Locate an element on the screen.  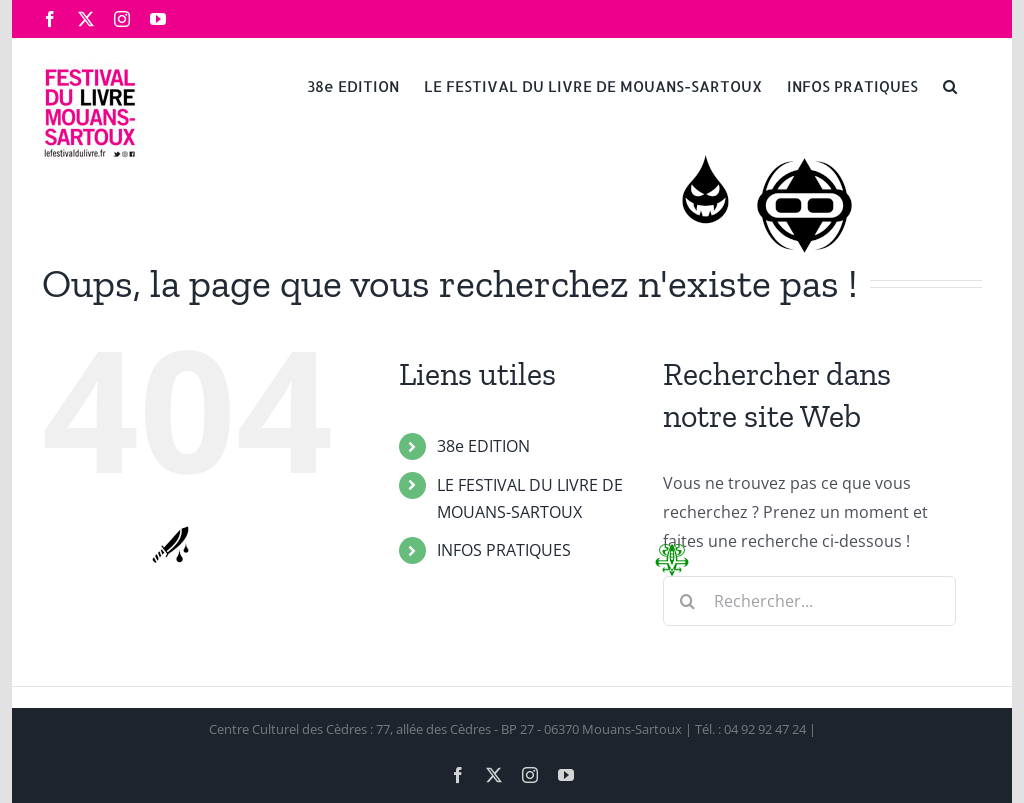
decorative tribal or abstract emblem is located at coordinates (672, 560).